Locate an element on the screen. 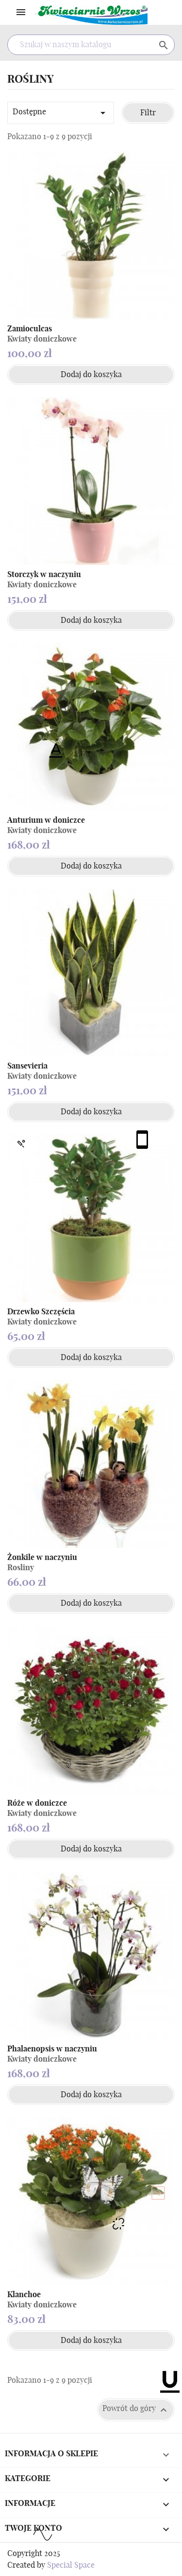 This screenshot has width=182, height=2576. unlink or disconnect a shared resource is located at coordinates (118, 2224).